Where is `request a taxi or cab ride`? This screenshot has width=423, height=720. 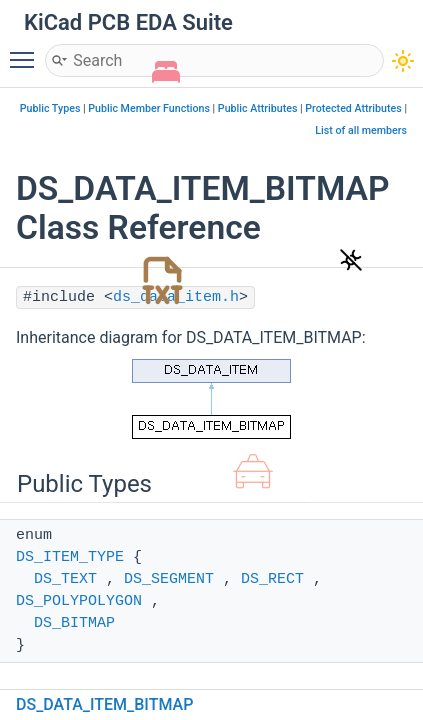 request a taxi or cab ride is located at coordinates (253, 474).